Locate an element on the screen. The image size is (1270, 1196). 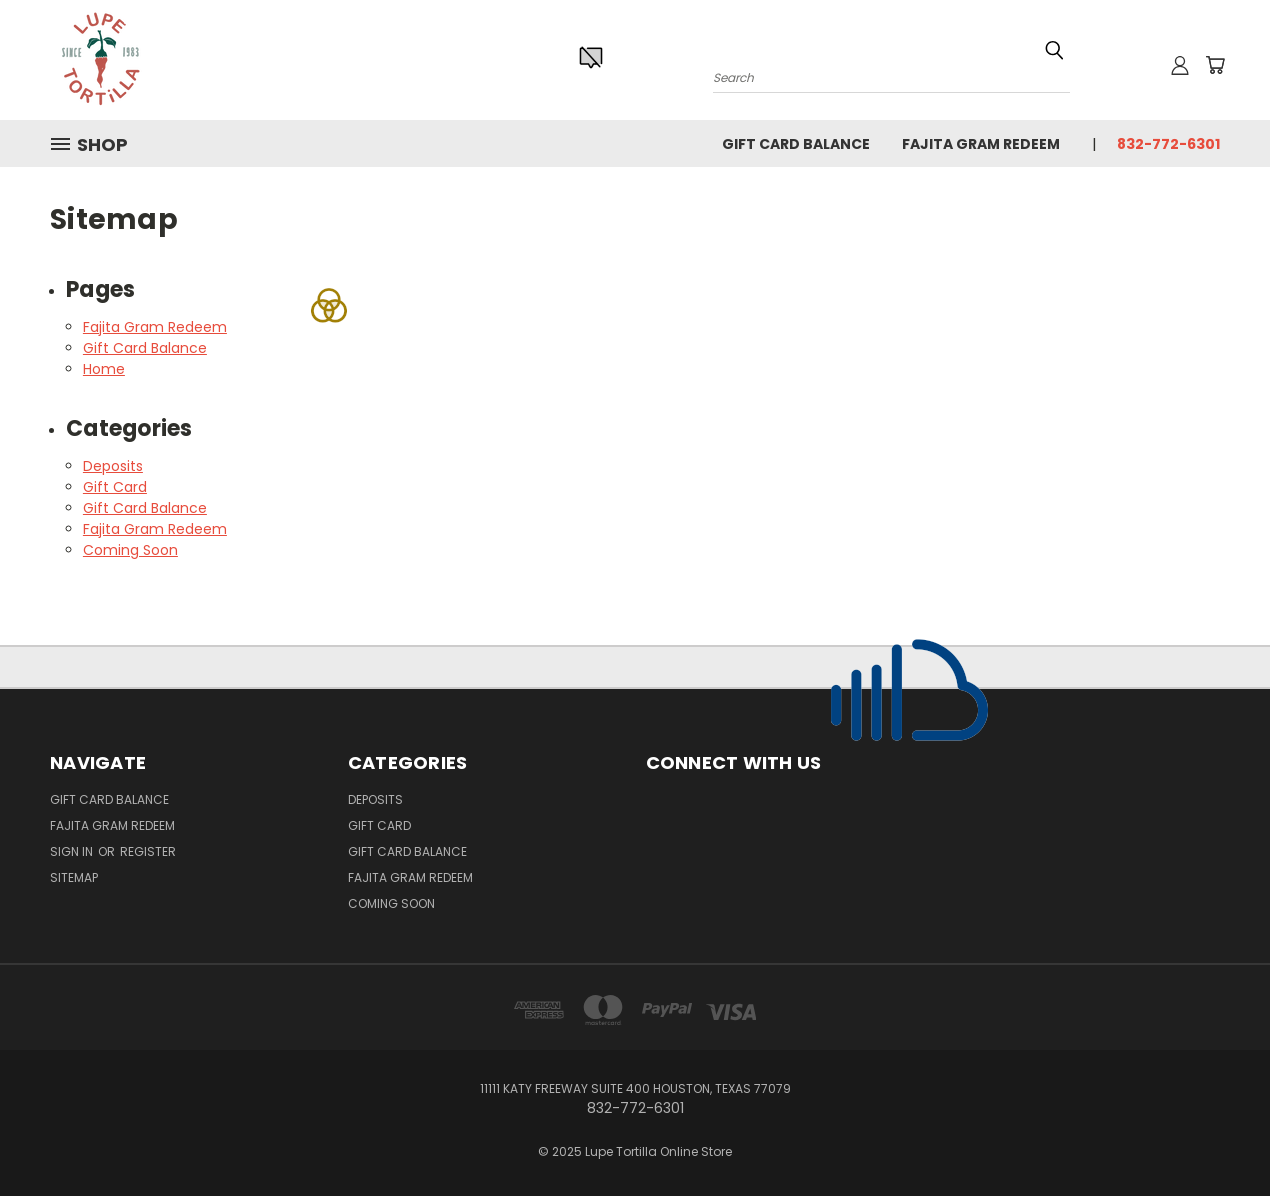
open soundcloud app is located at coordinates (907, 695).